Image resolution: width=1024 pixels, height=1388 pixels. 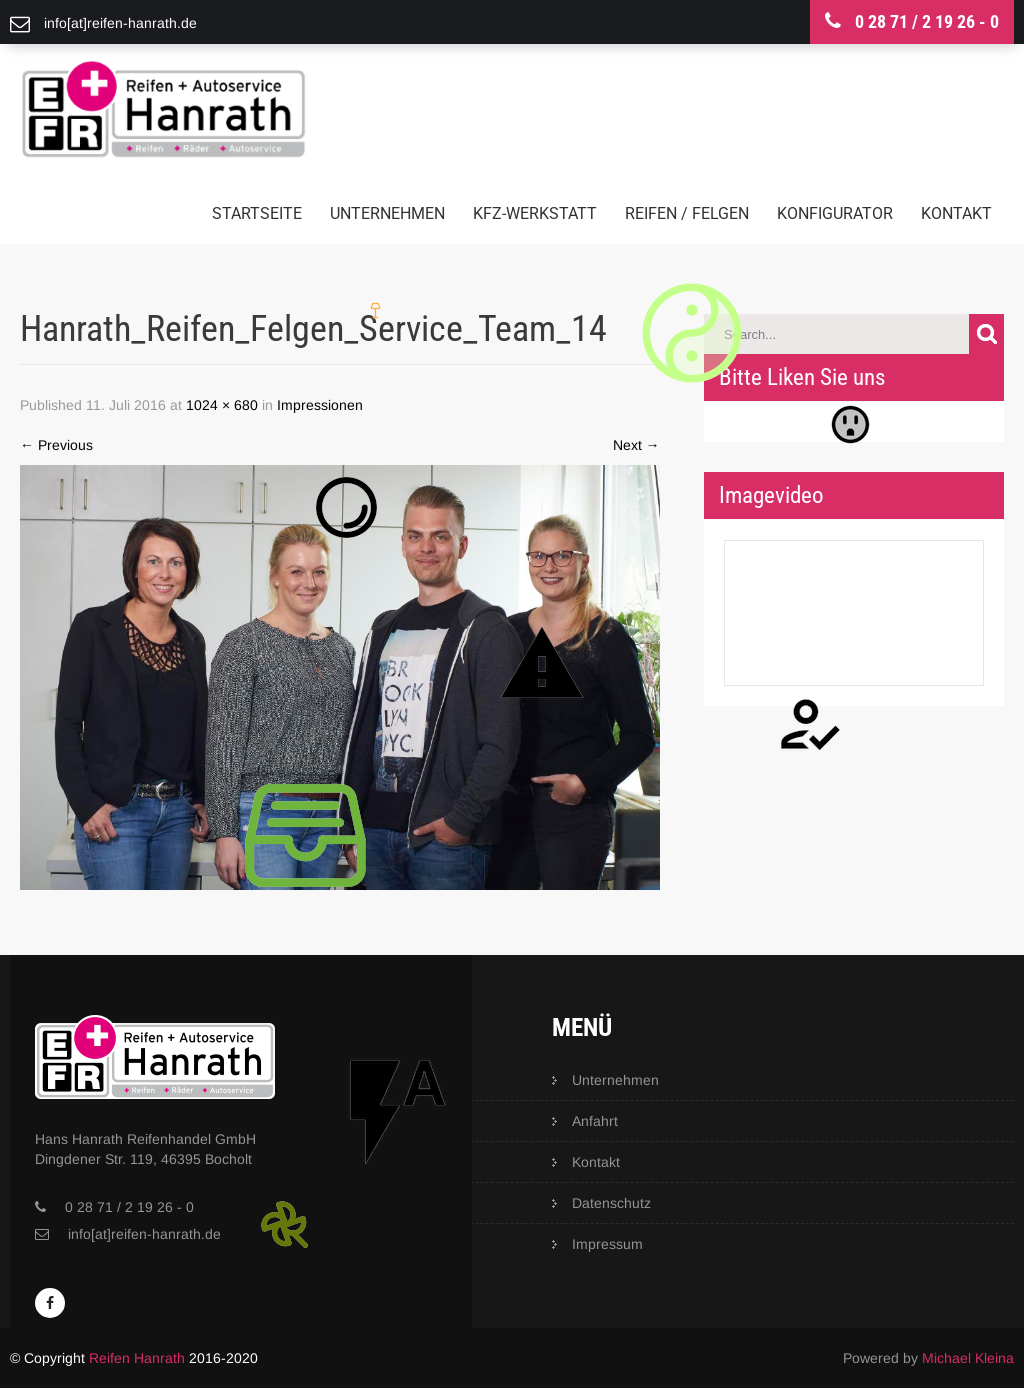 What do you see at coordinates (809, 724) in the screenshot?
I see `indicates a verified or registered user` at bounding box center [809, 724].